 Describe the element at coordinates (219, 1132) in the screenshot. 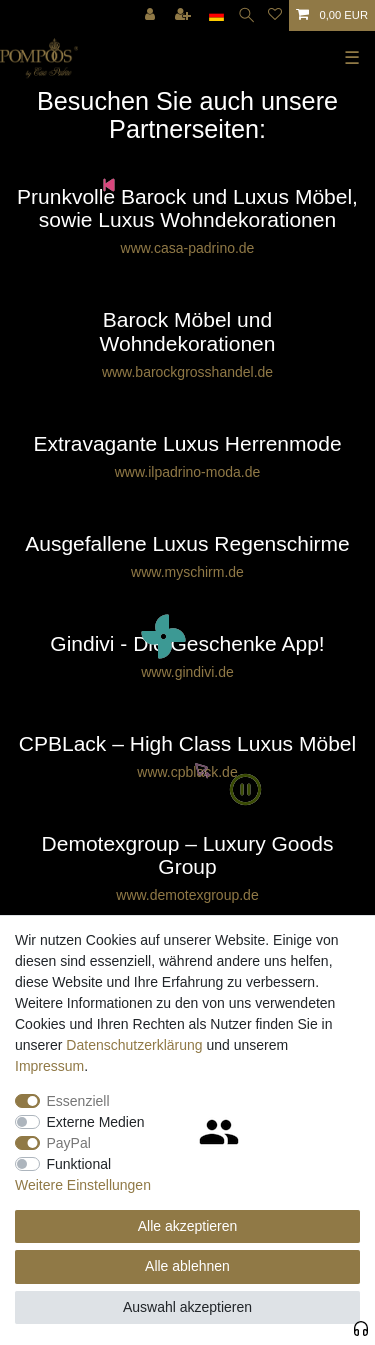

I see `view group members` at that location.